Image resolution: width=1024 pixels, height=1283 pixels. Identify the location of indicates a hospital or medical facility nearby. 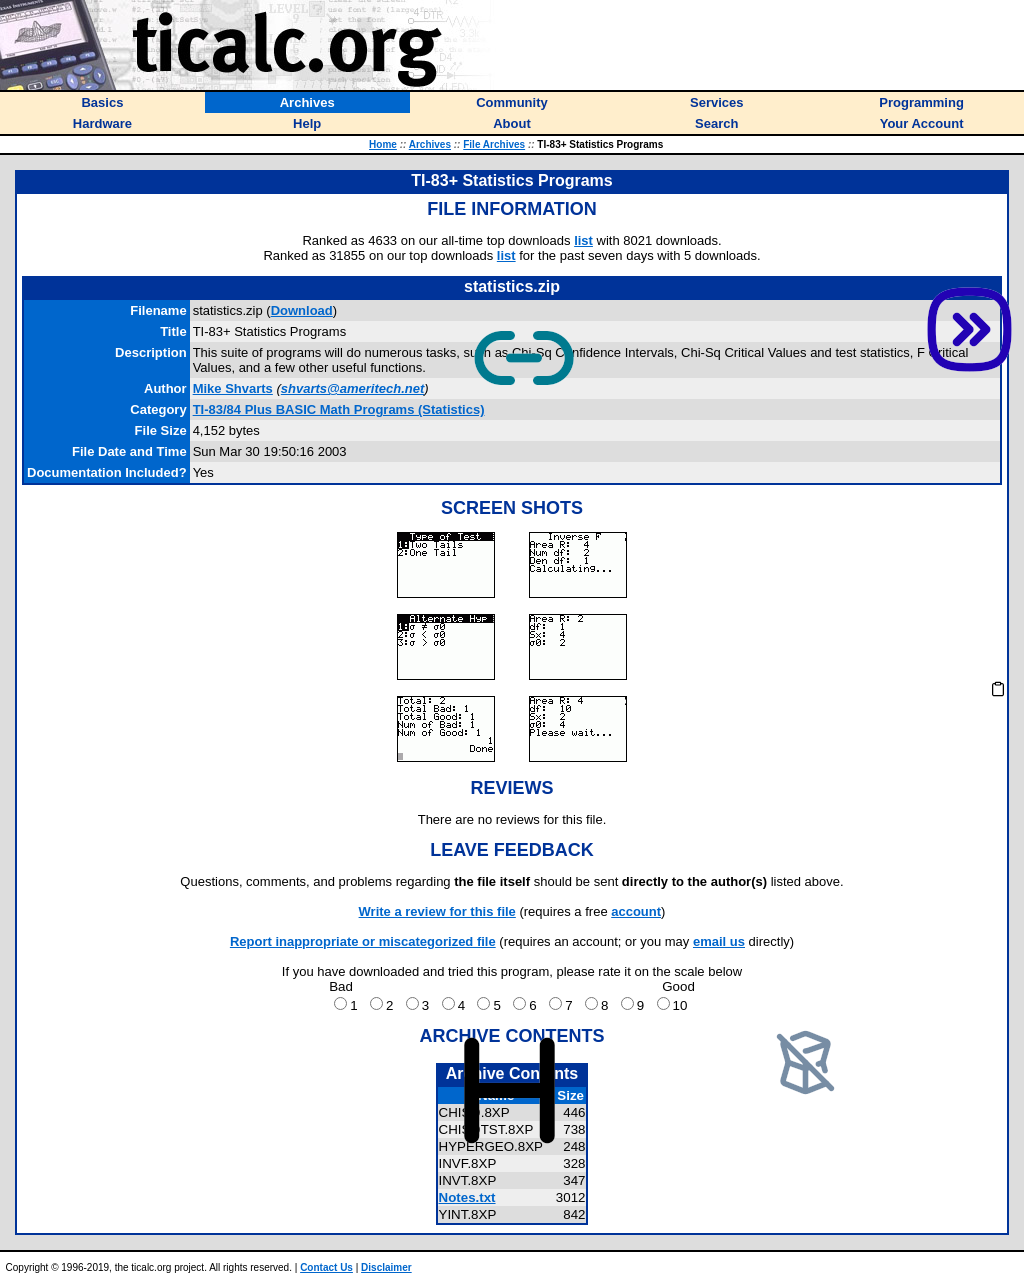
(509, 1090).